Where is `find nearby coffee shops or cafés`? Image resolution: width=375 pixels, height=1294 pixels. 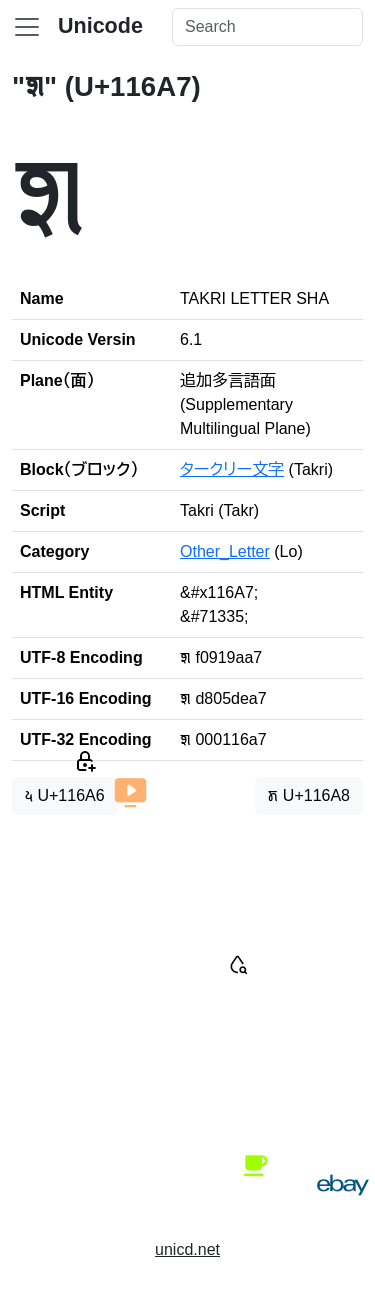
find nearby coffee shops or cafés is located at coordinates (255, 1165).